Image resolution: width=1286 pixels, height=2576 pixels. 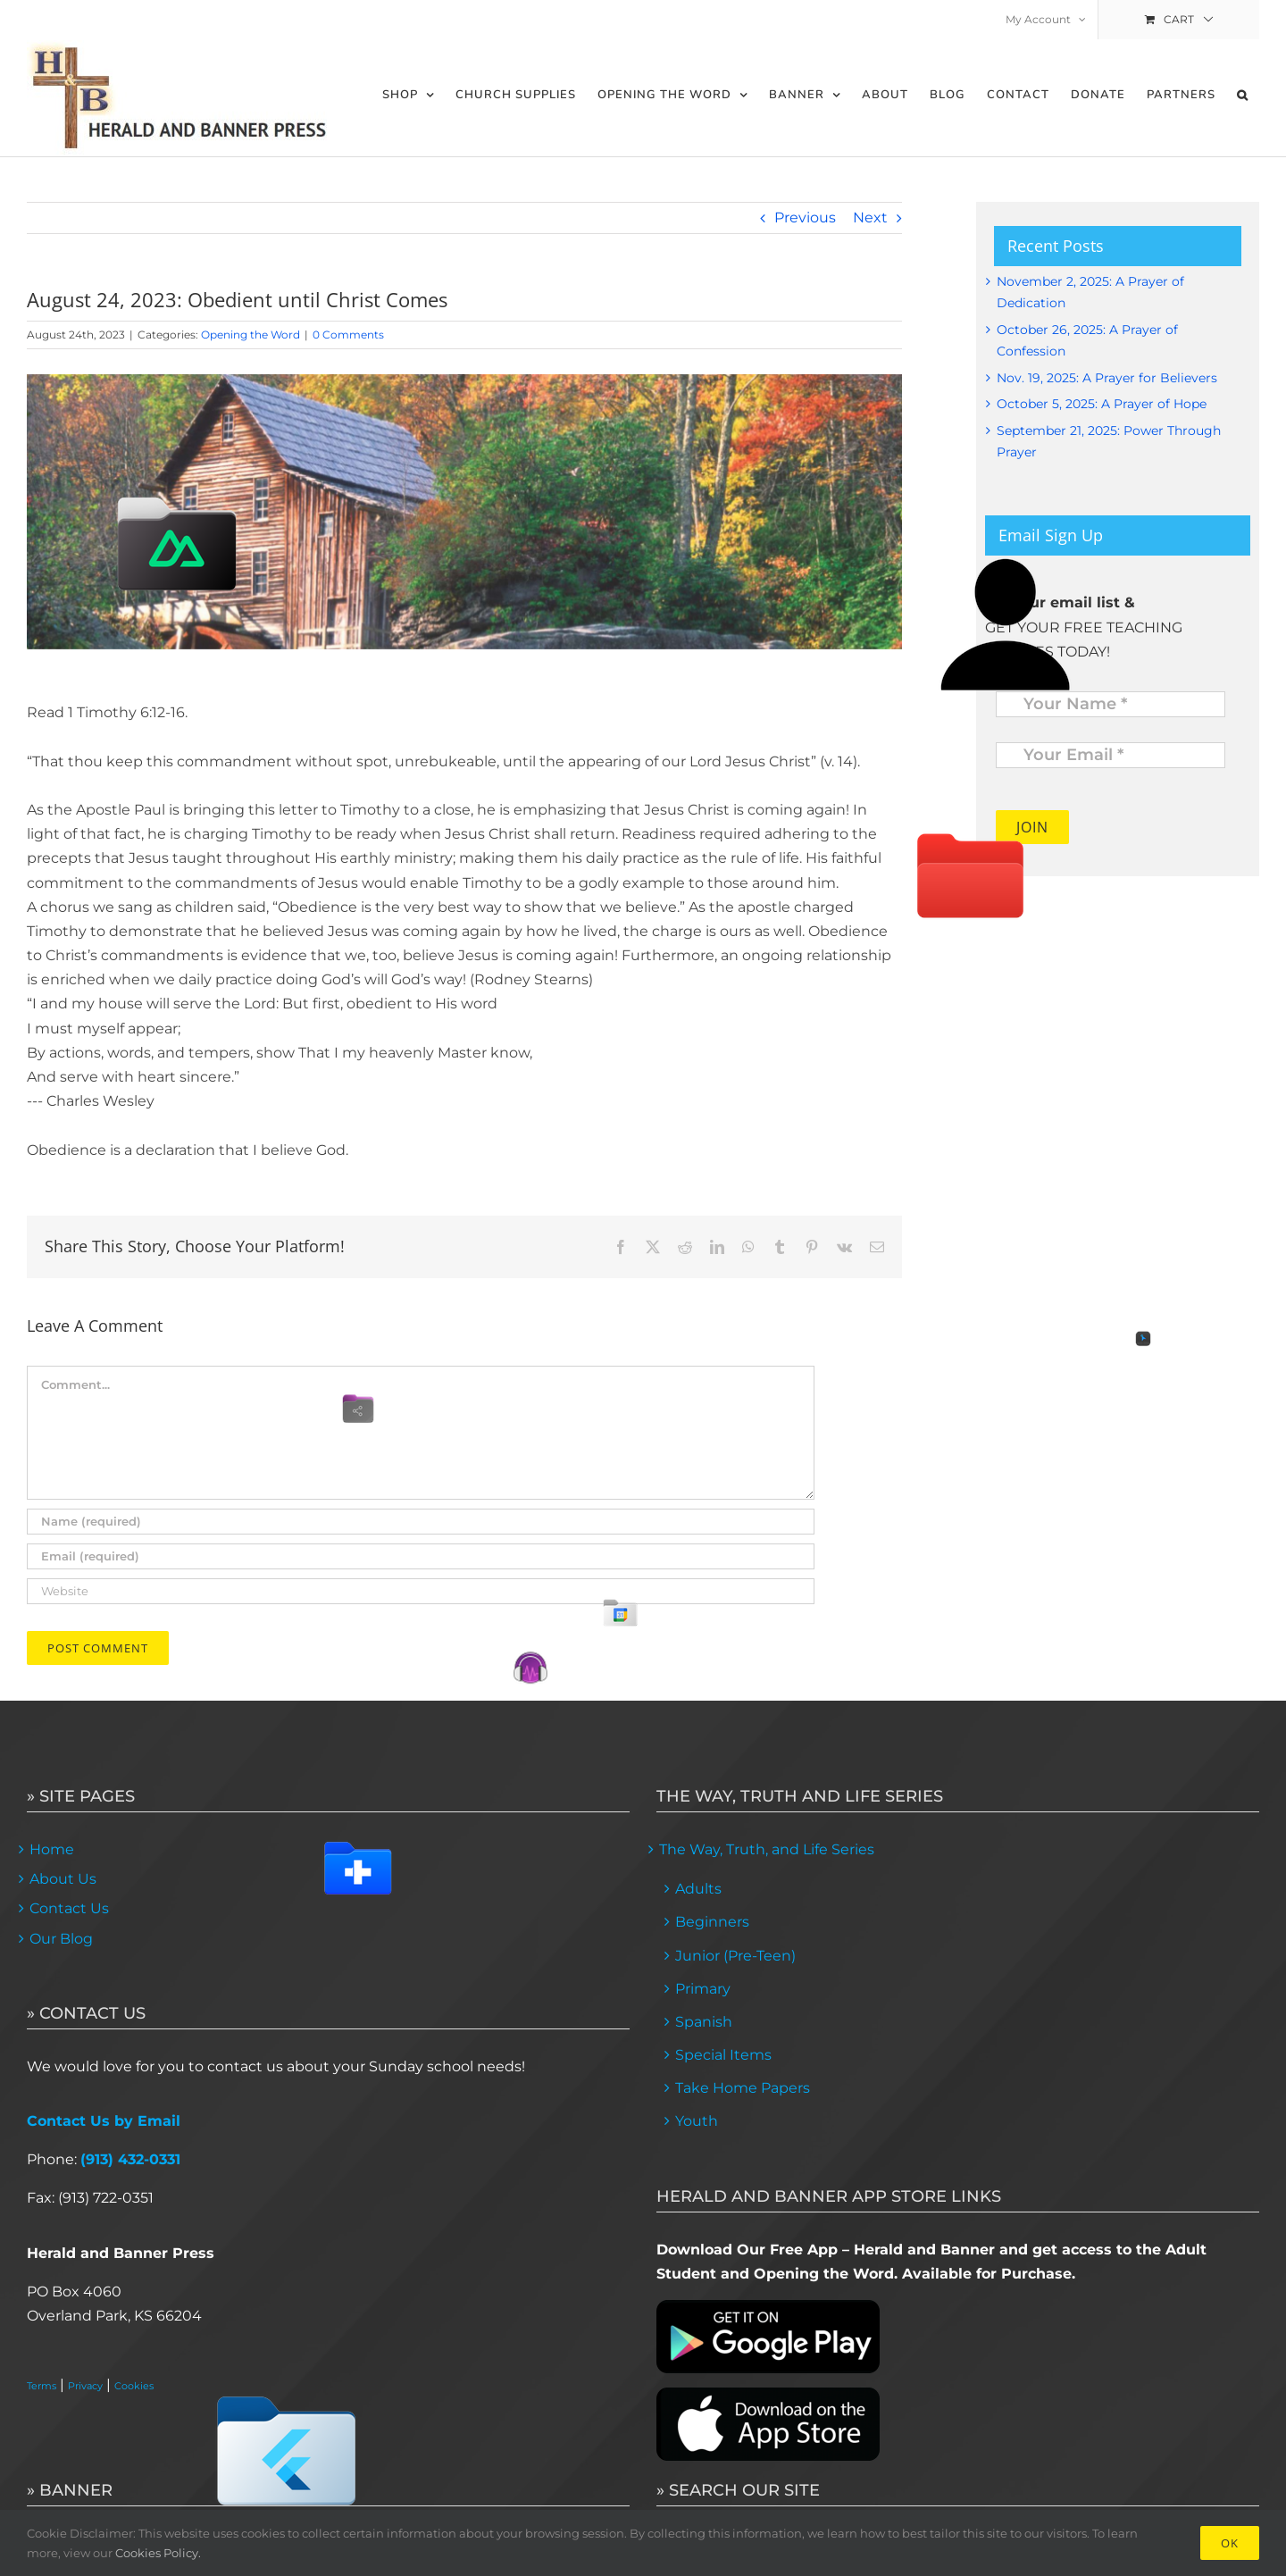 I want to click on open wondershare dr.fone folder, so click(x=357, y=1869).